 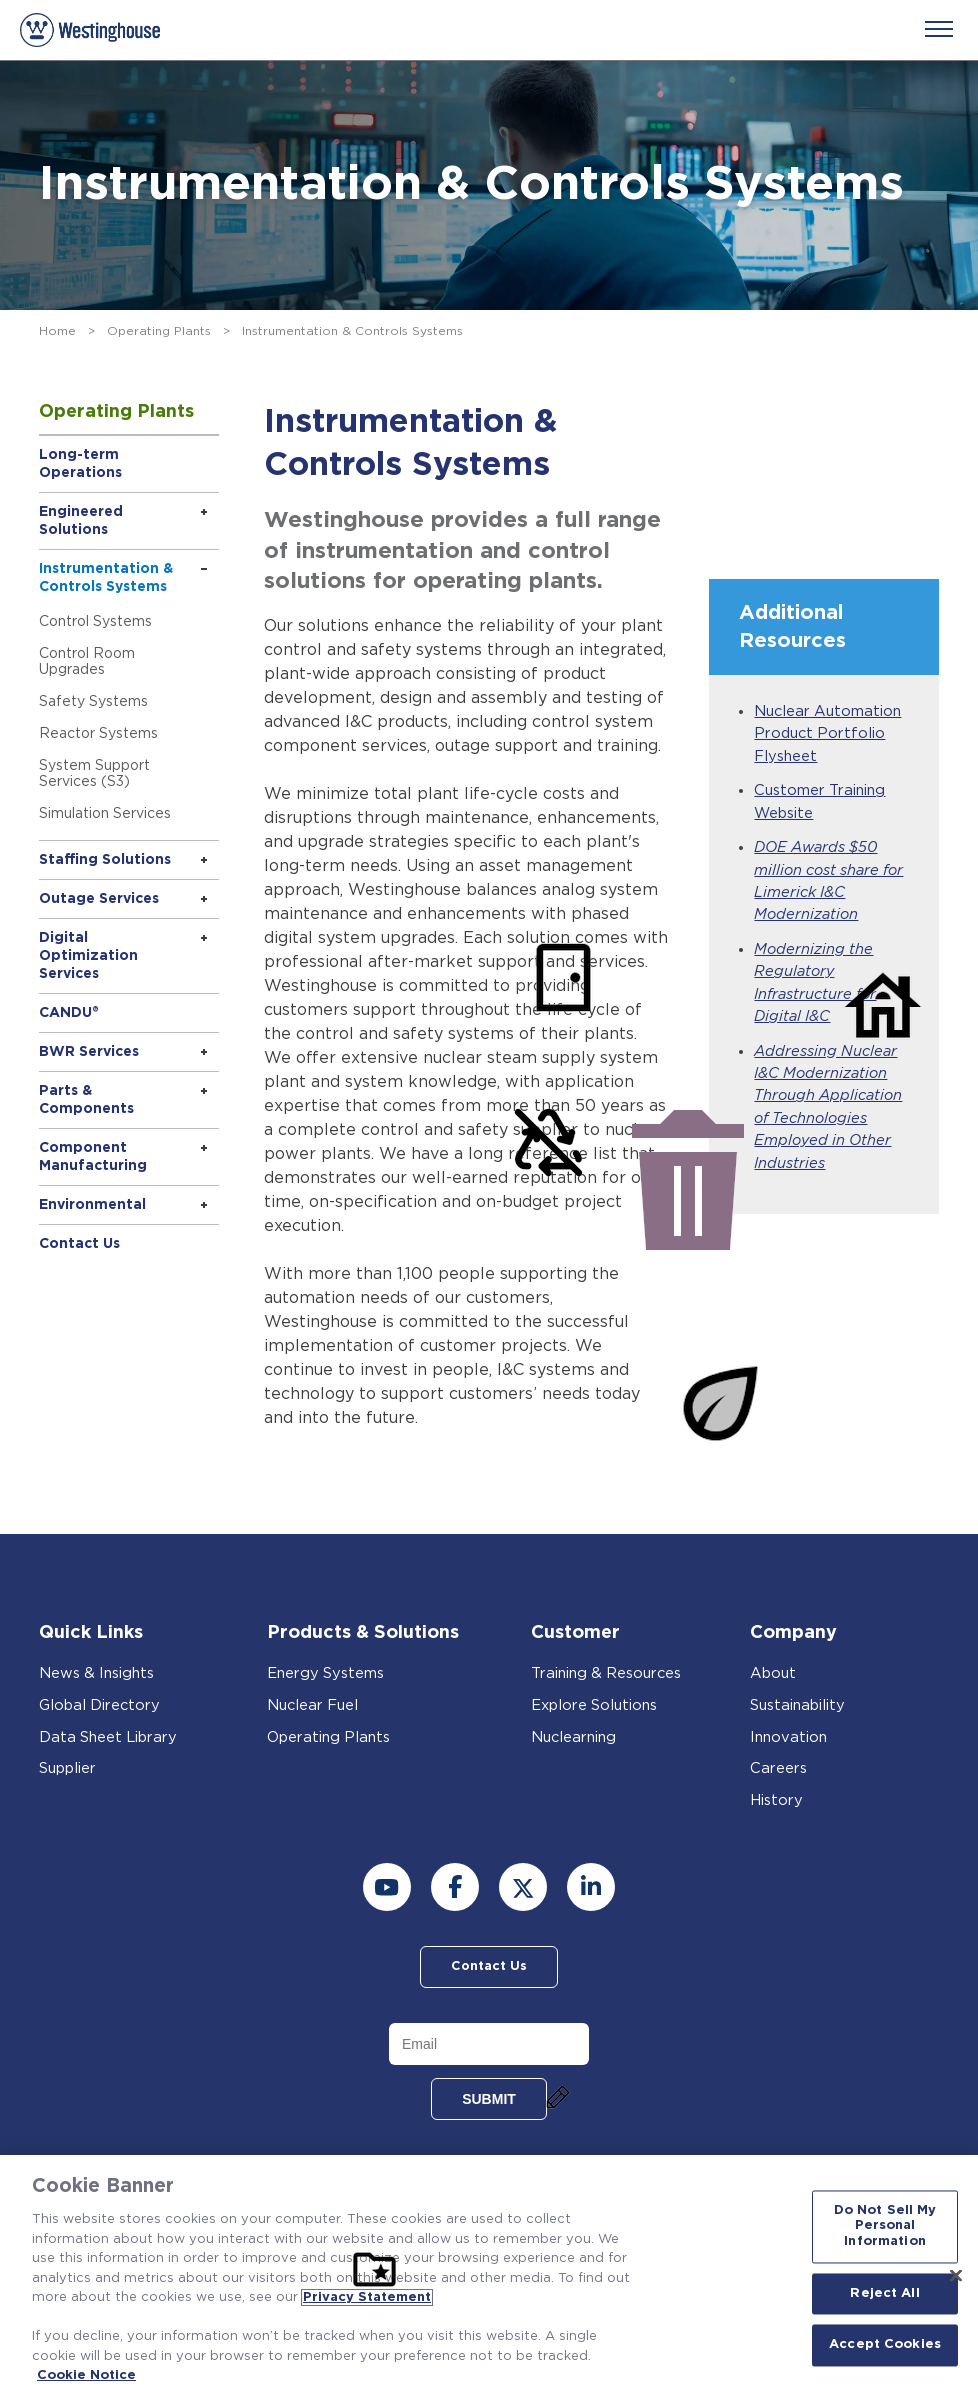 What do you see at coordinates (563, 977) in the screenshot?
I see `access door sensor settings` at bounding box center [563, 977].